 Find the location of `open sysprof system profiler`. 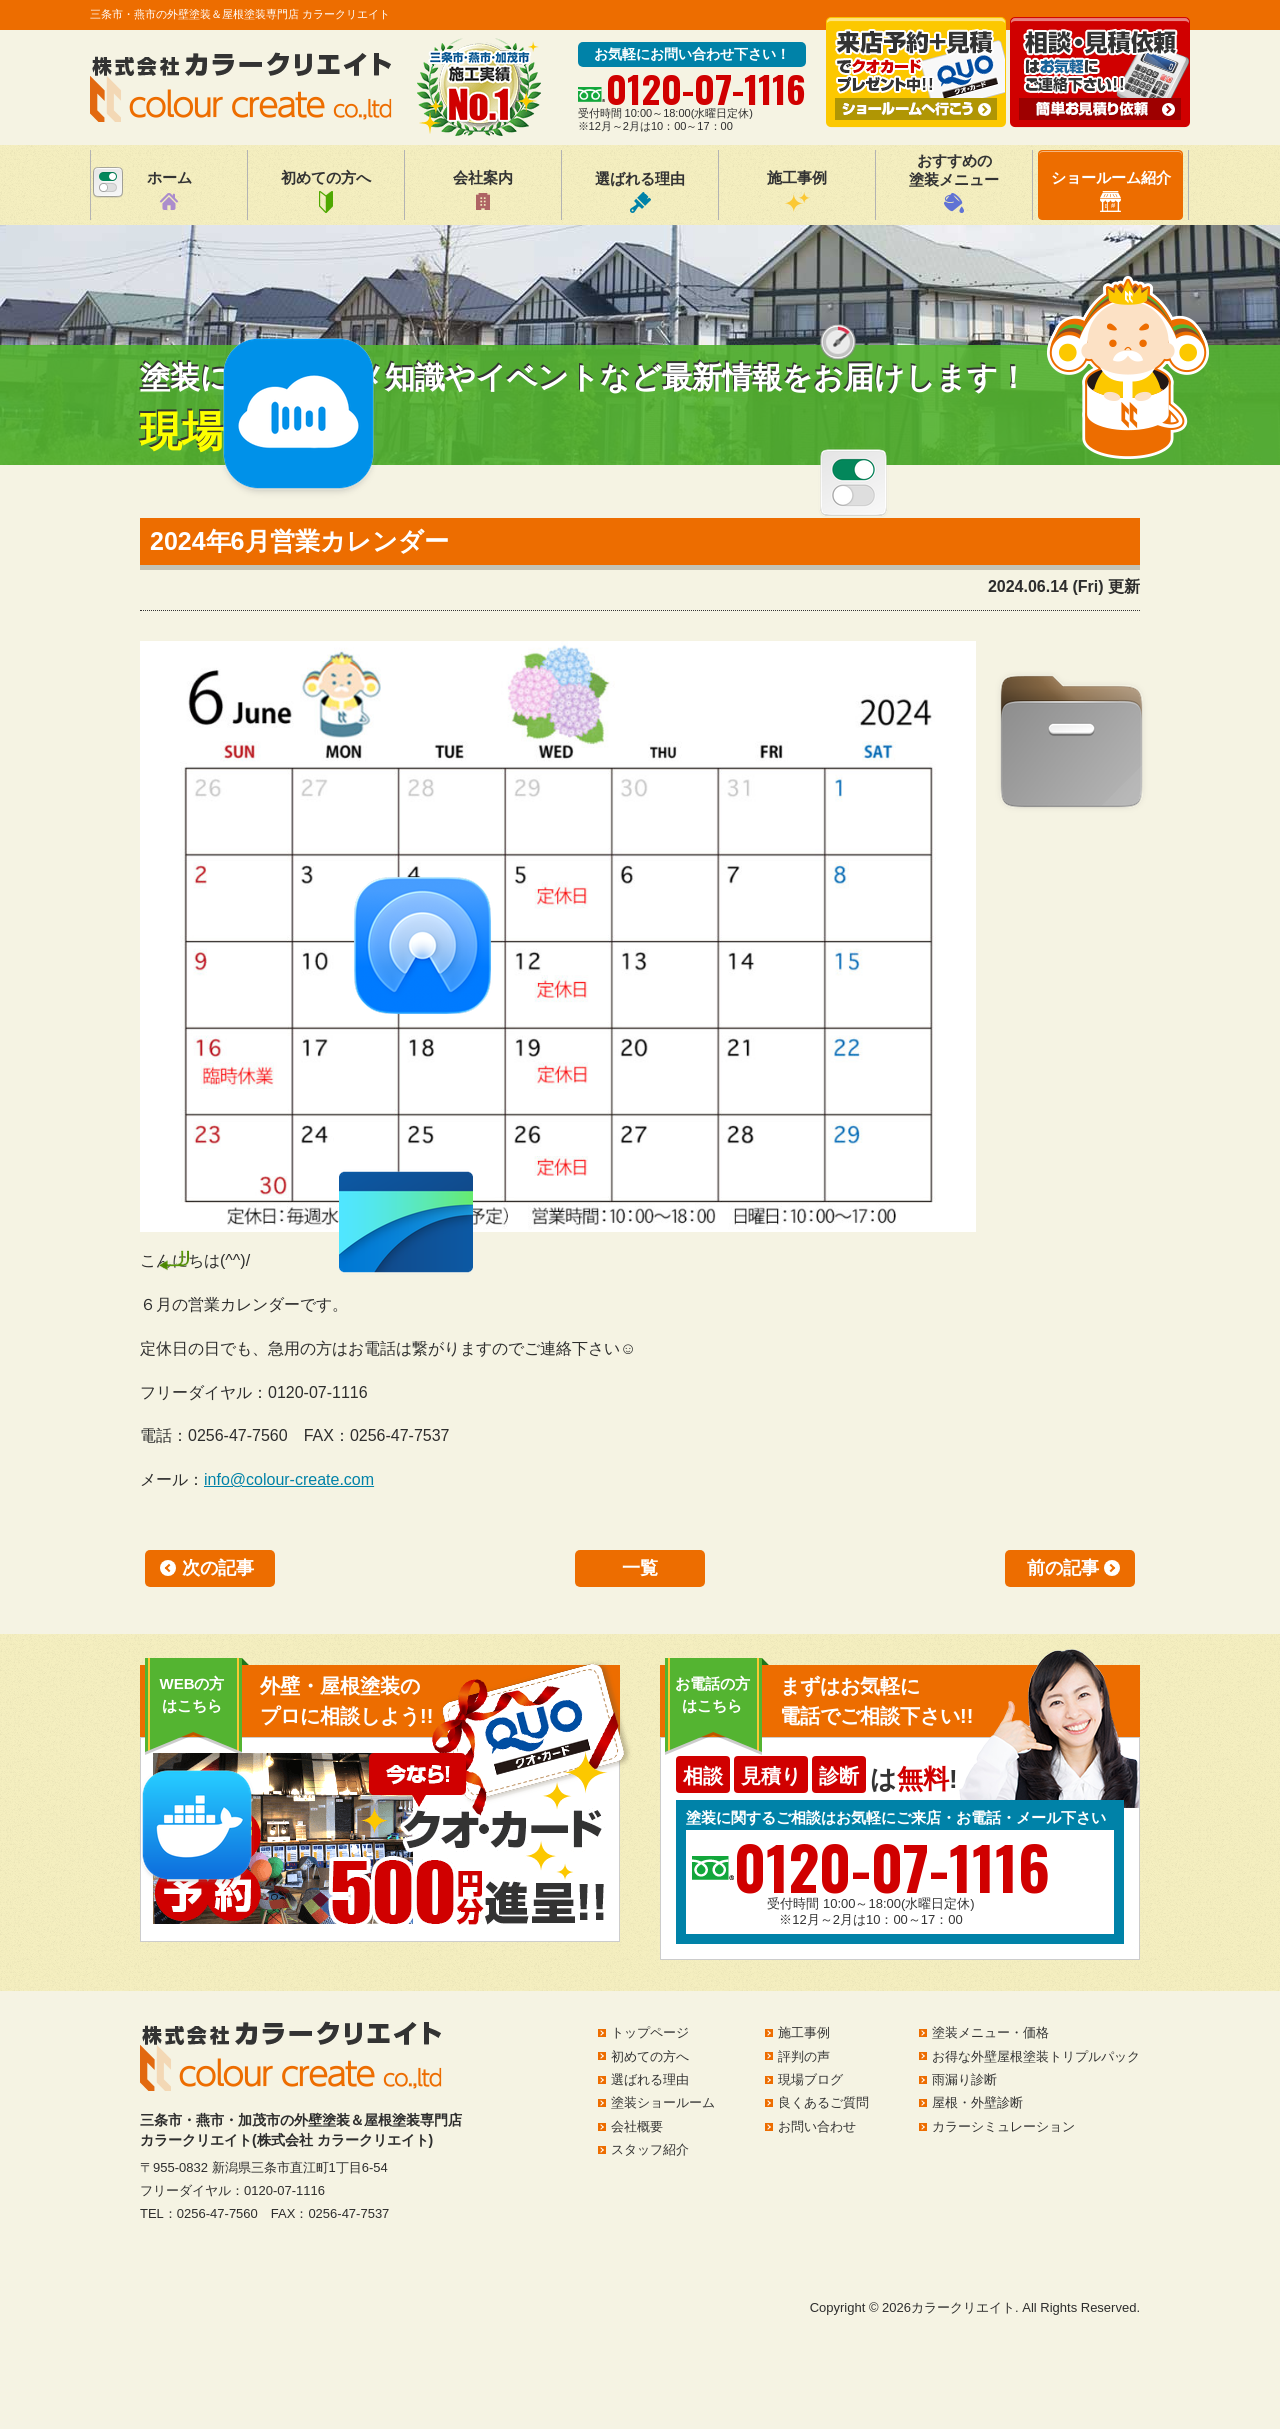

open sysprof system profiler is located at coordinates (838, 342).